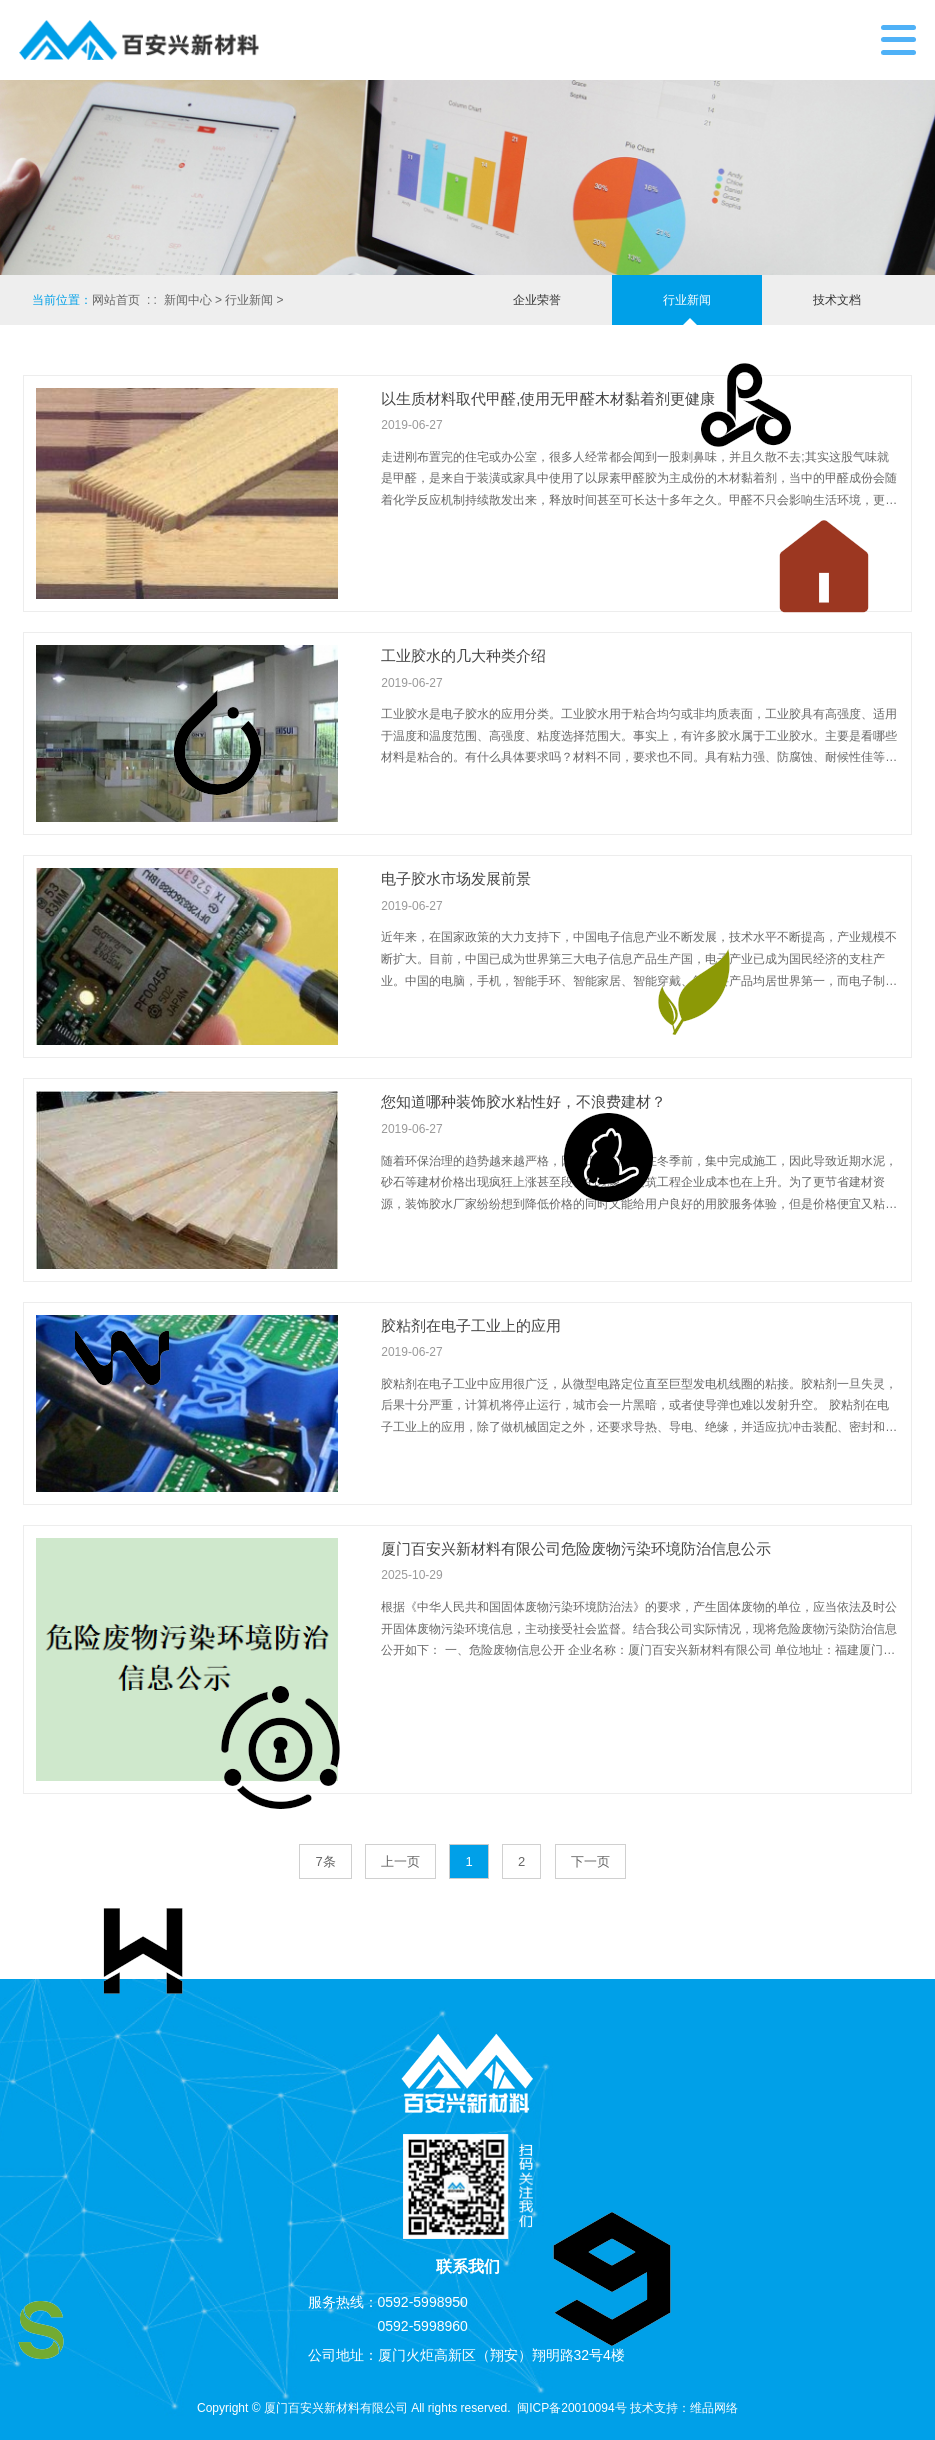 The image size is (935, 2440). I want to click on navigate to the home screen, so click(824, 568).